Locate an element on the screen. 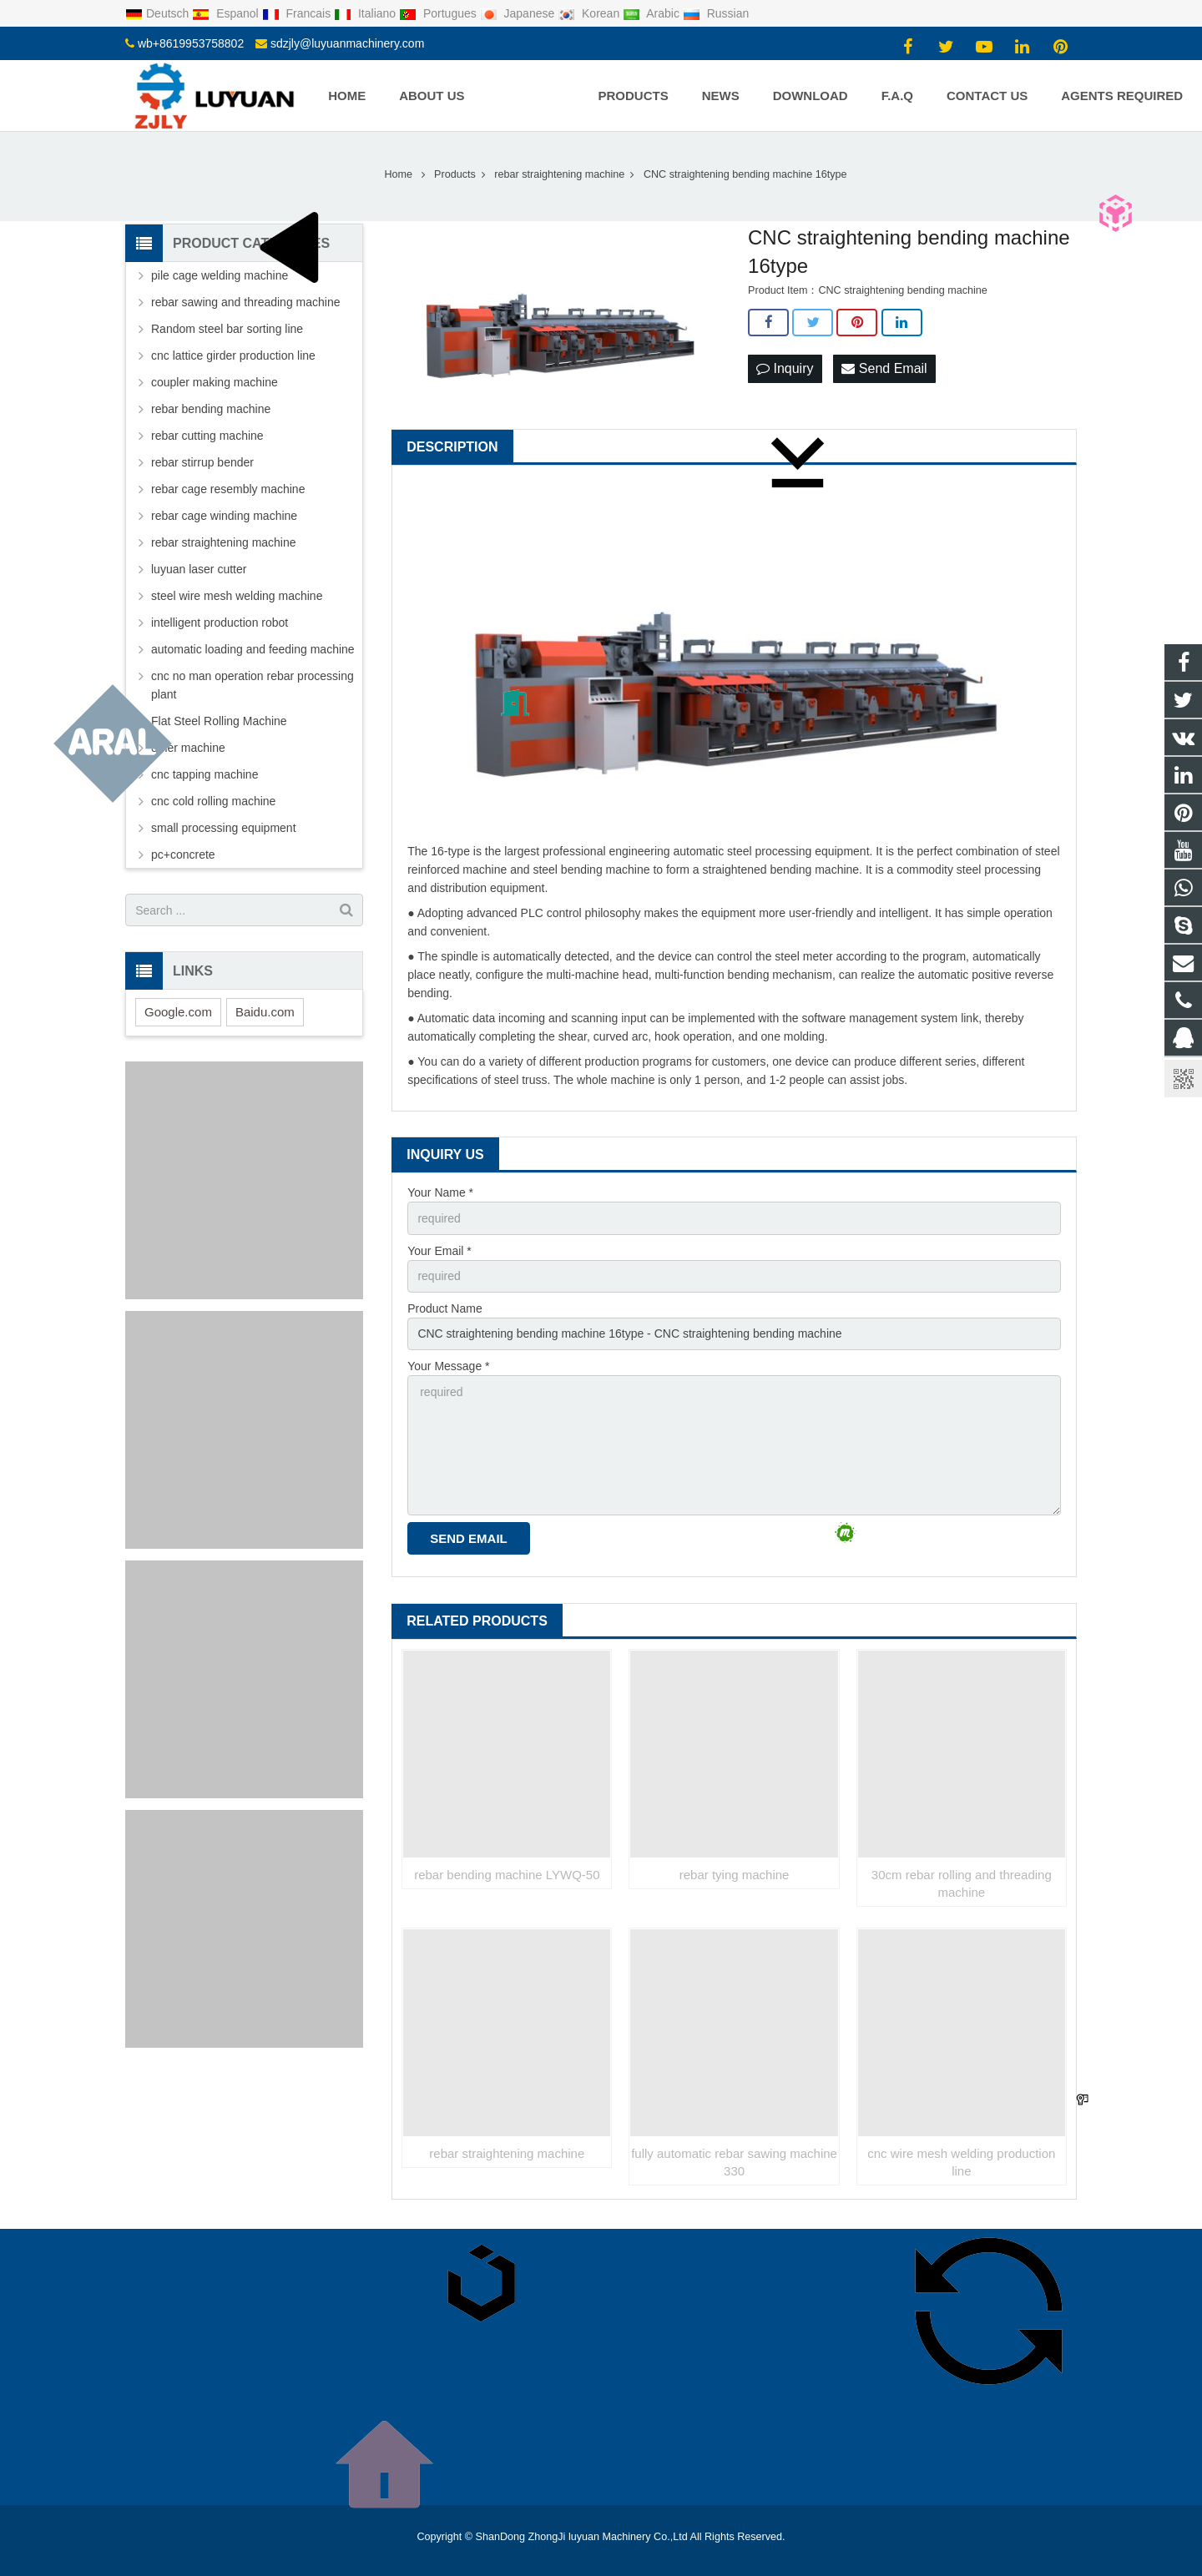  undo or revert to previous state is located at coordinates (988, 2311).